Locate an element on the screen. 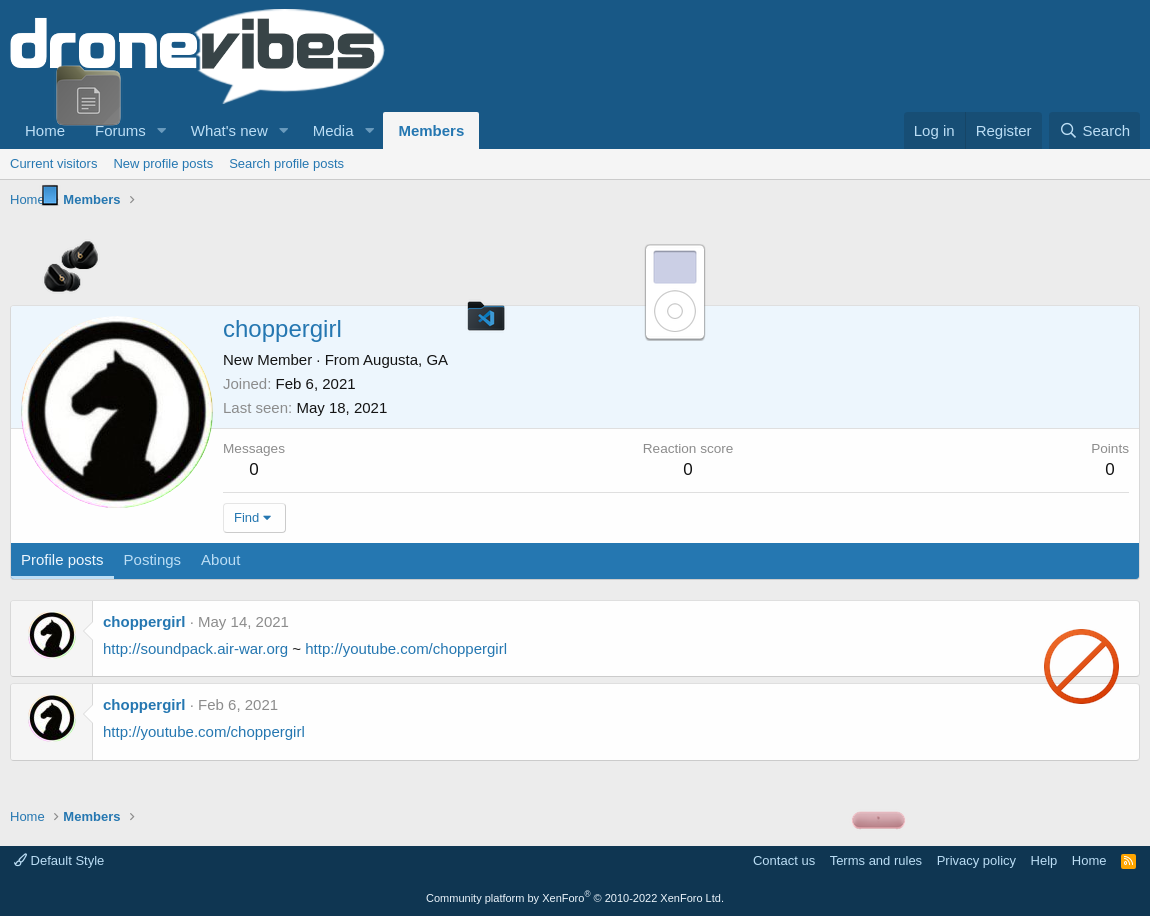 This screenshot has width=1150, height=916. iPad device connected to your system is located at coordinates (50, 195).